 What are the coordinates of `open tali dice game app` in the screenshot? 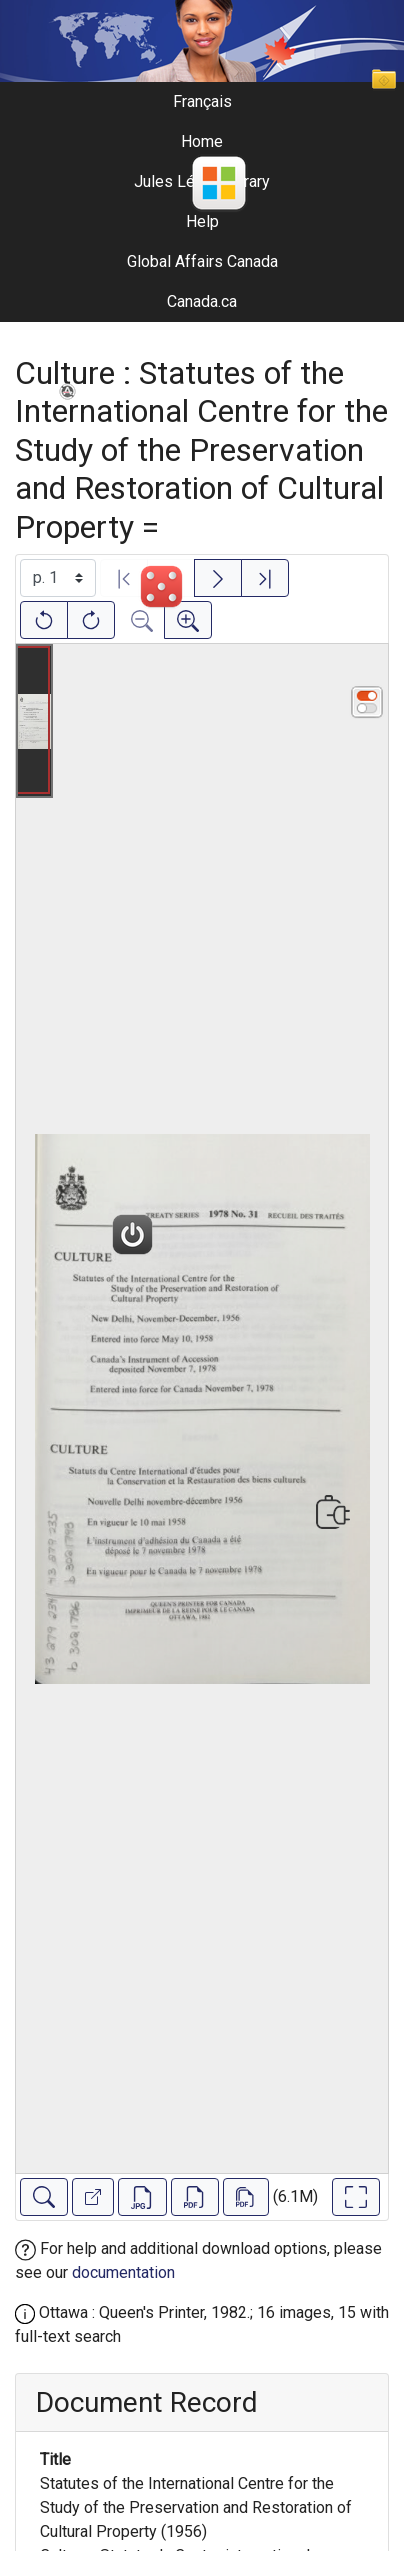 It's located at (161, 586).